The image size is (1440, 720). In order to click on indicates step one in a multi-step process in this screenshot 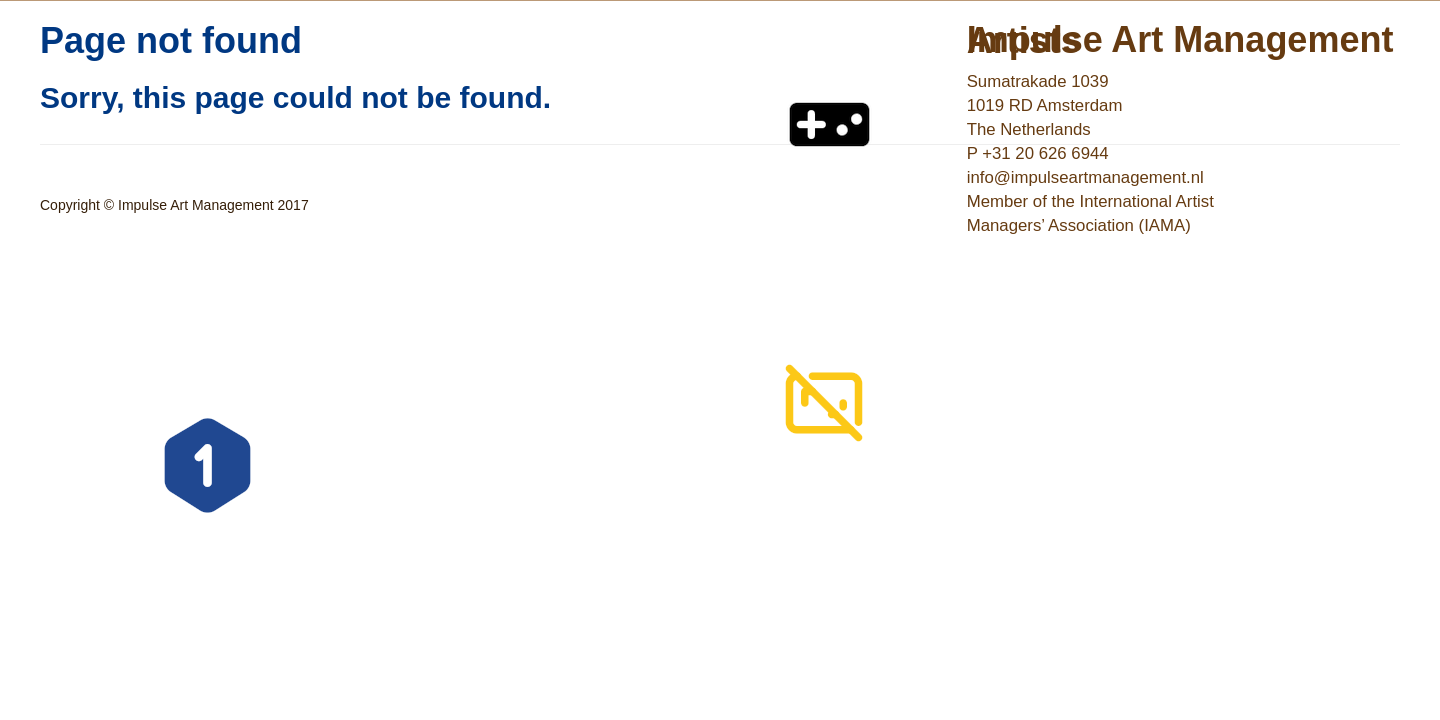, I will do `click(207, 465)`.